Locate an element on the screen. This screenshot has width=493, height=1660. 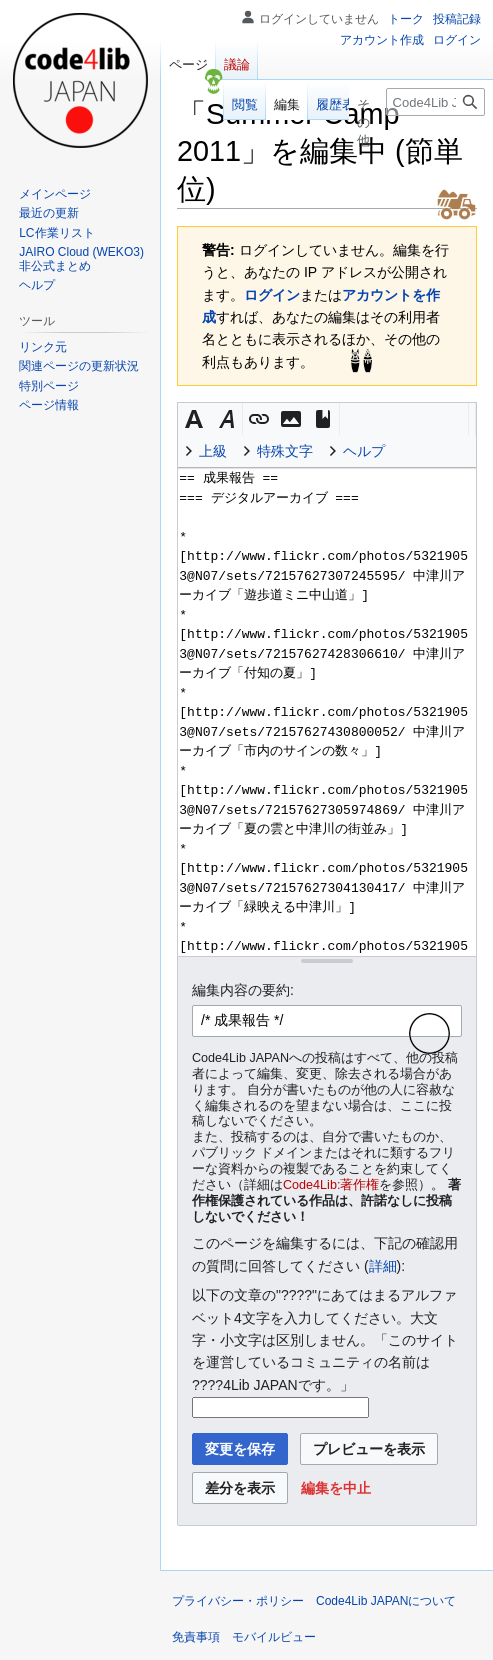
access ancient Egyptian artifacts or collectibles is located at coordinates (361, 360).